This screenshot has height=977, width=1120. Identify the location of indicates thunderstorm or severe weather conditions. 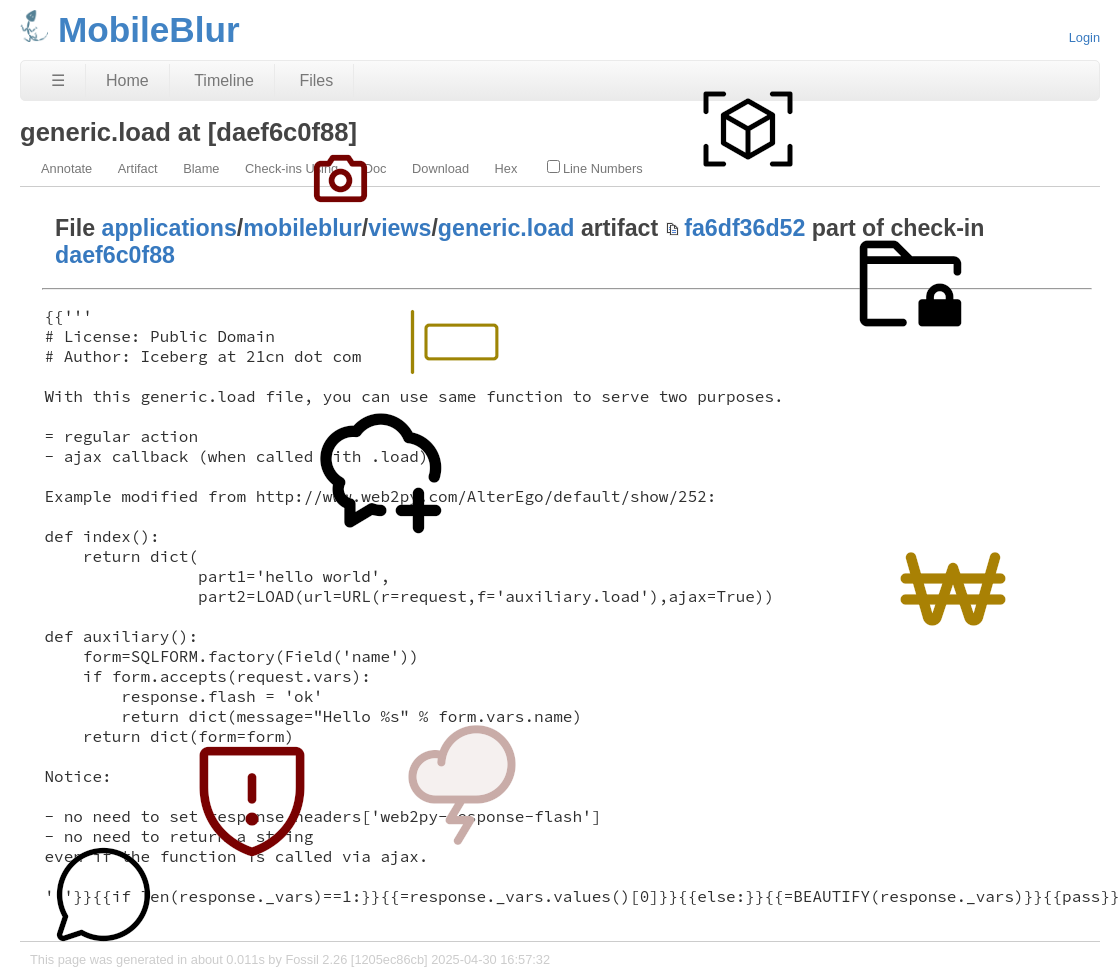
(462, 783).